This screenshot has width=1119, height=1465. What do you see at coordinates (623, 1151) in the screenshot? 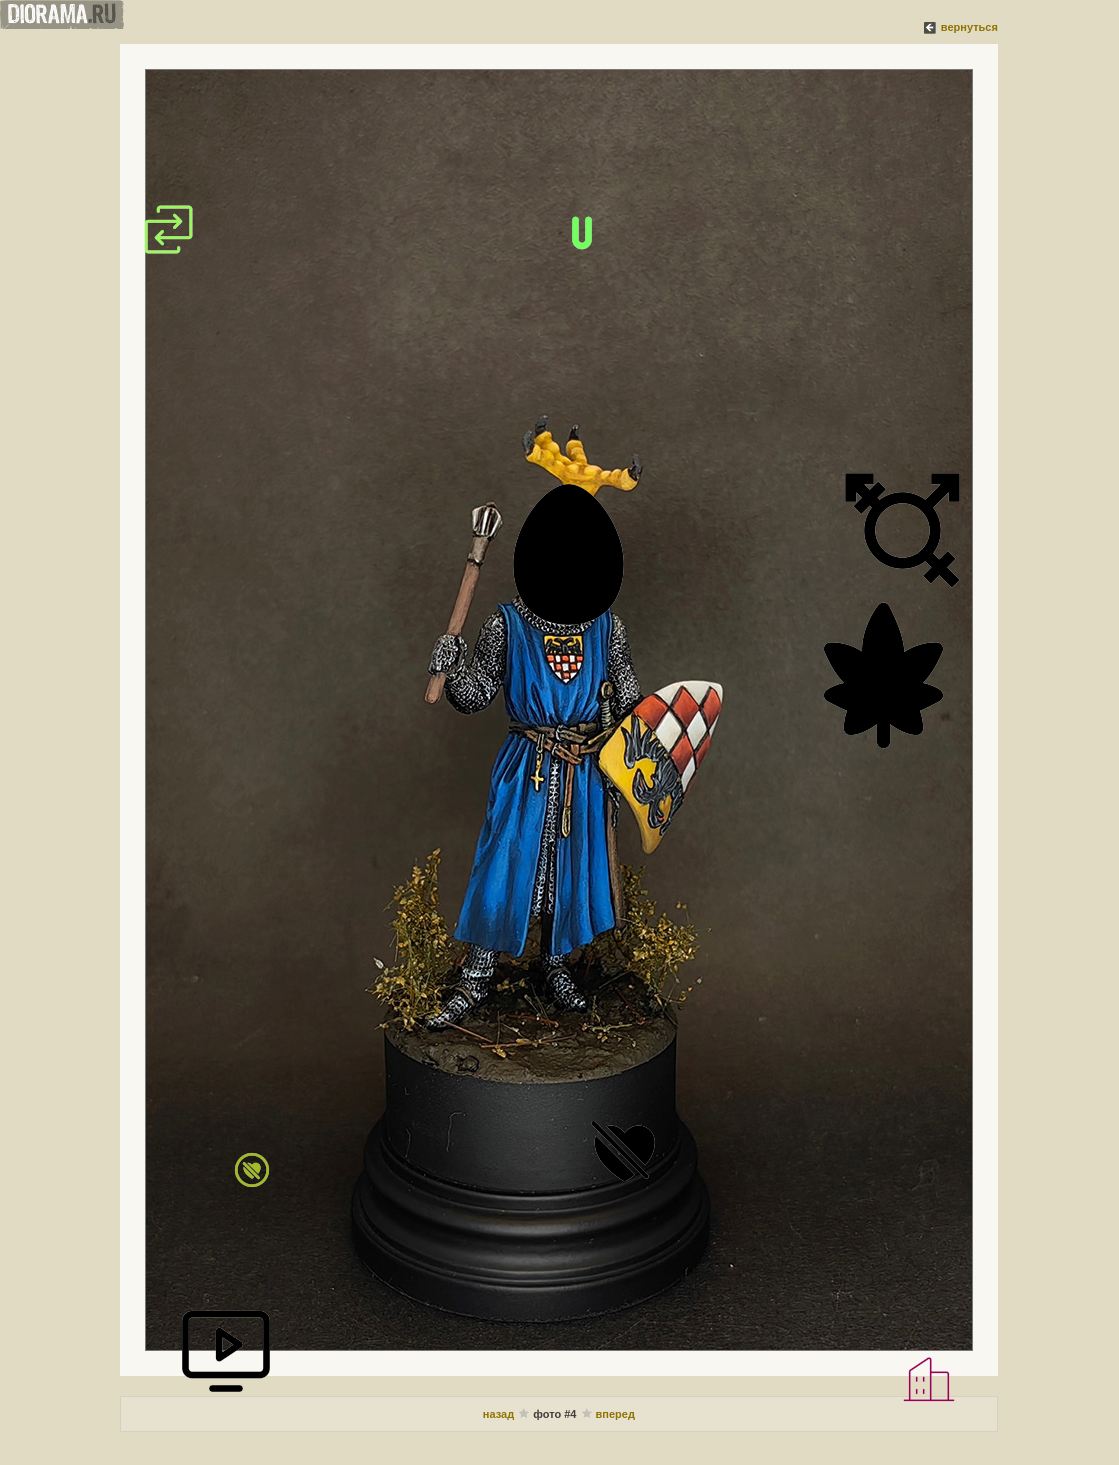
I see `remove from favorites` at bounding box center [623, 1151].